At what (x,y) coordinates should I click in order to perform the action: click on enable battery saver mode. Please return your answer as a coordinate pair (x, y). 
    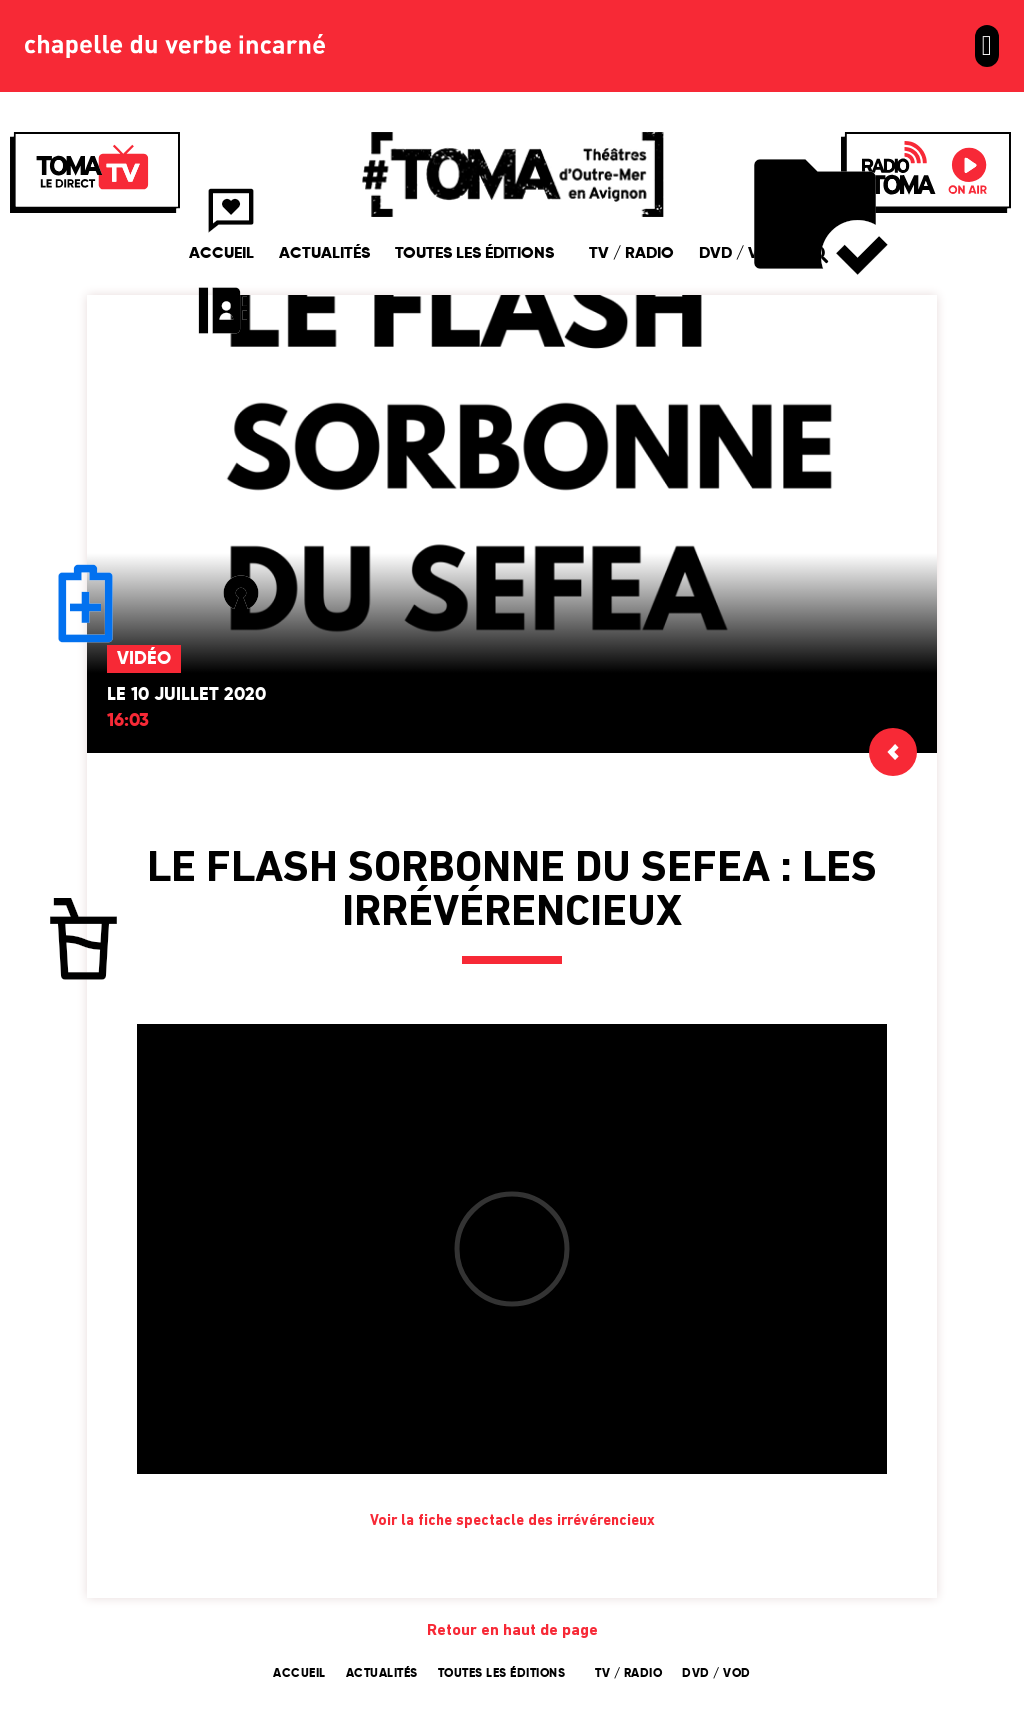
    Looking at the image, I should click on (85, 603).